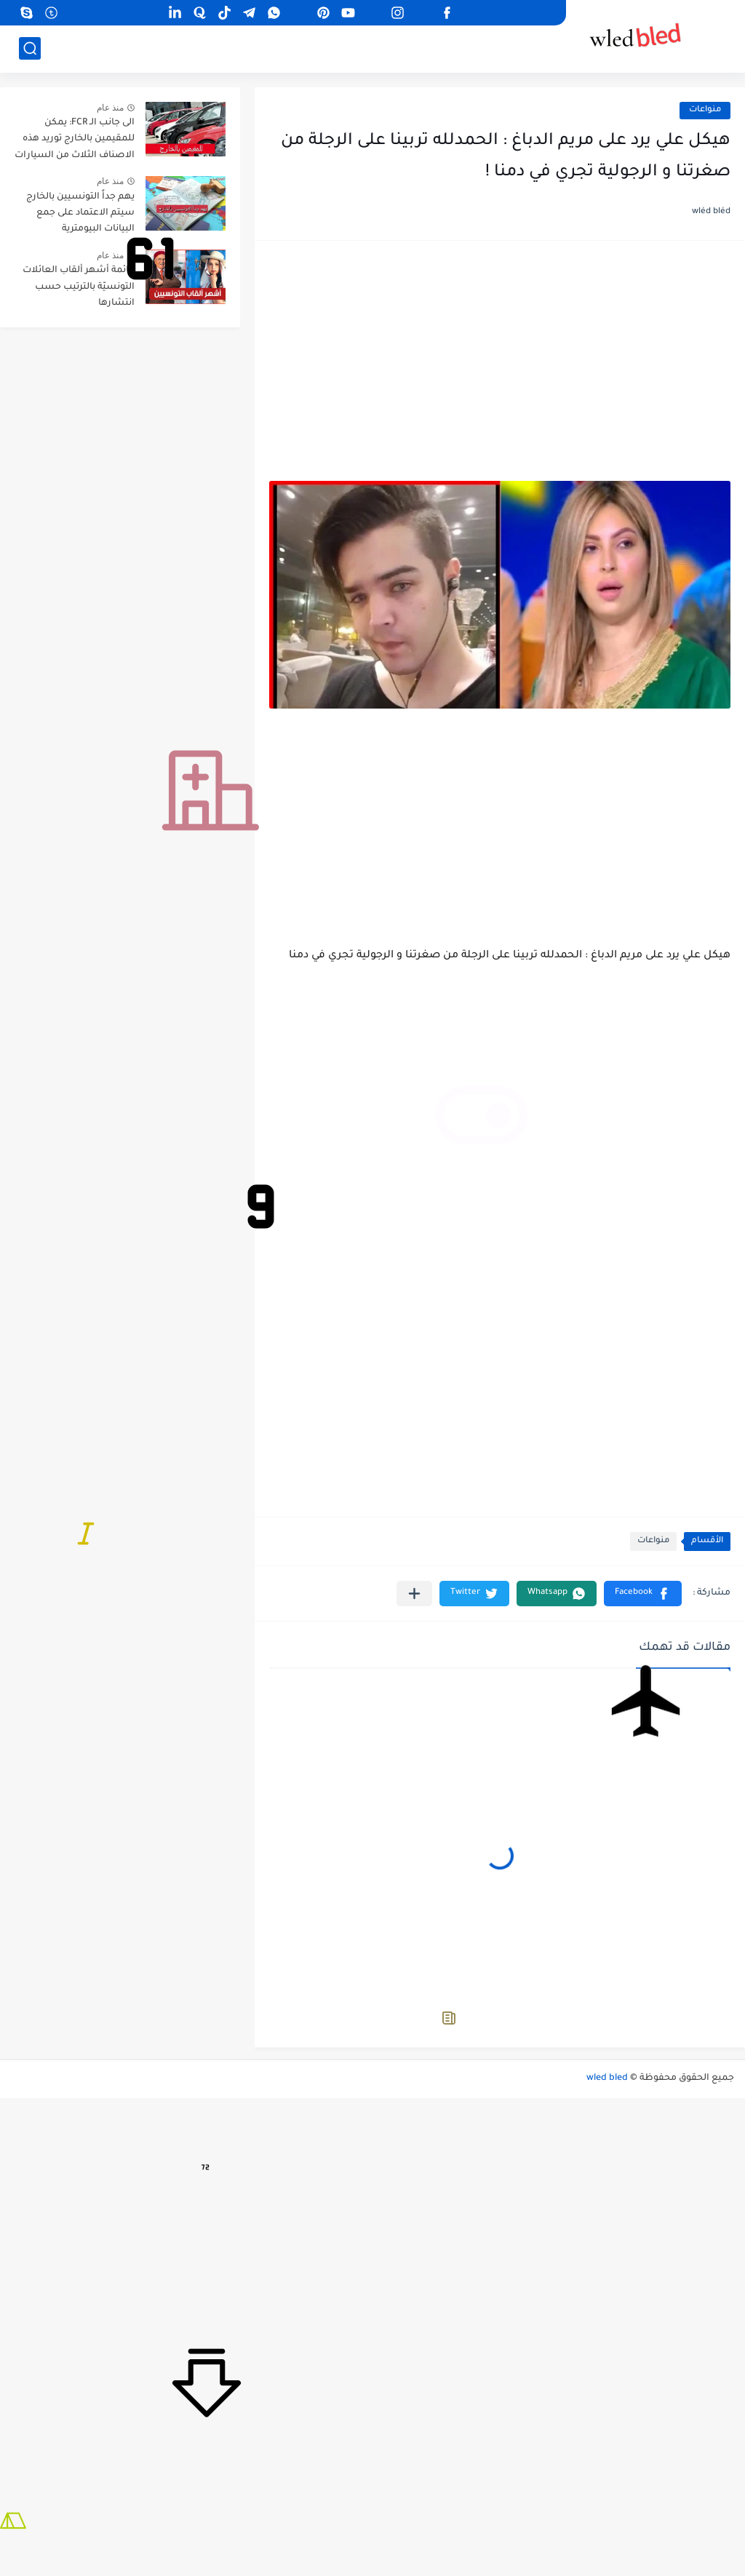 The width and height of the screenshot is (745, 2576). I want to click on find nearby hospitals or medical facilities, so click(205, 790).